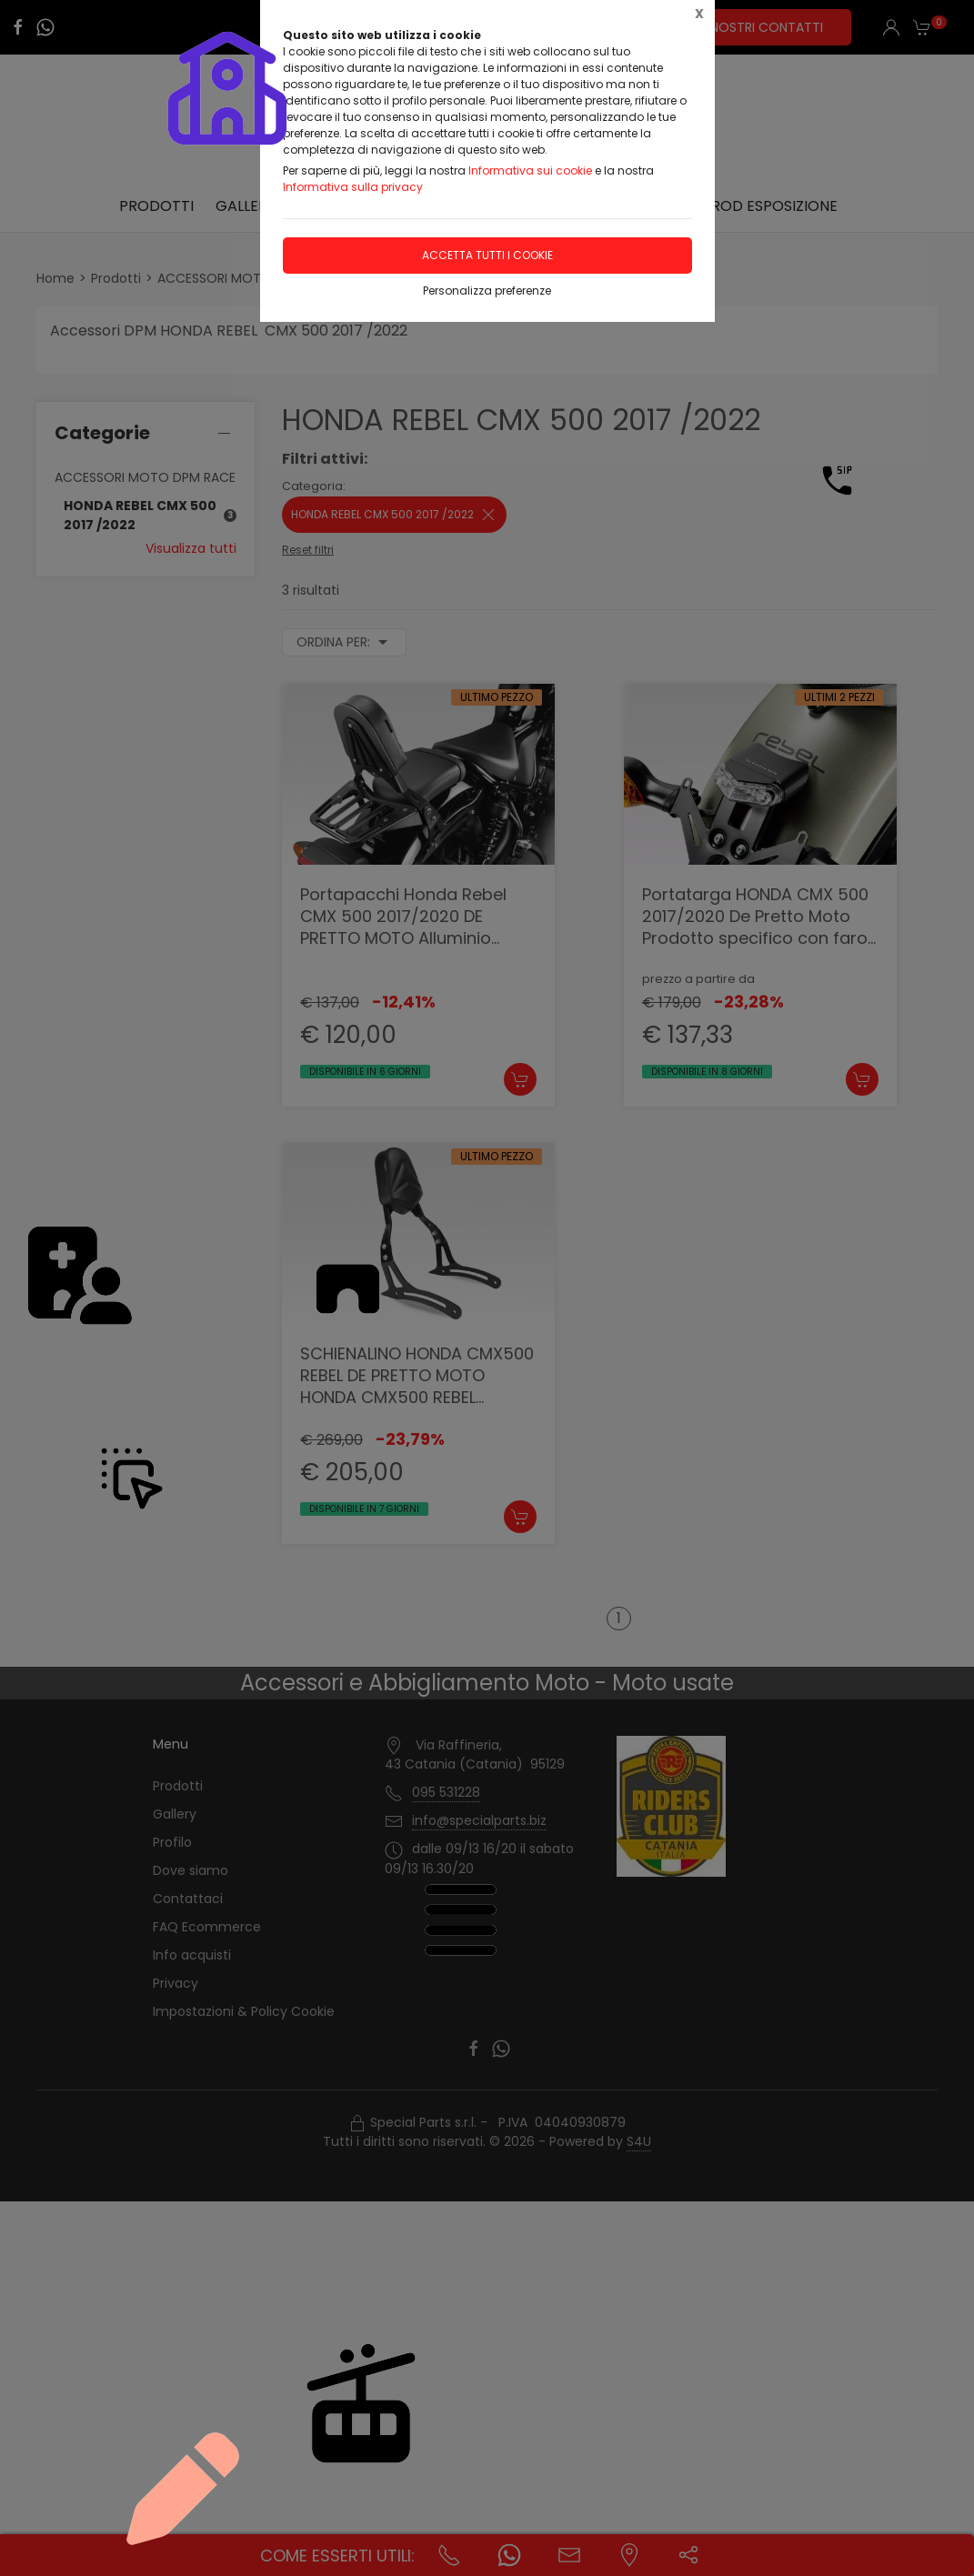 The image size is (974, 2576). Describe the element at coordinates (347, 1285) in the screenshot. I see `view bridge or infrastructure information` at that location.